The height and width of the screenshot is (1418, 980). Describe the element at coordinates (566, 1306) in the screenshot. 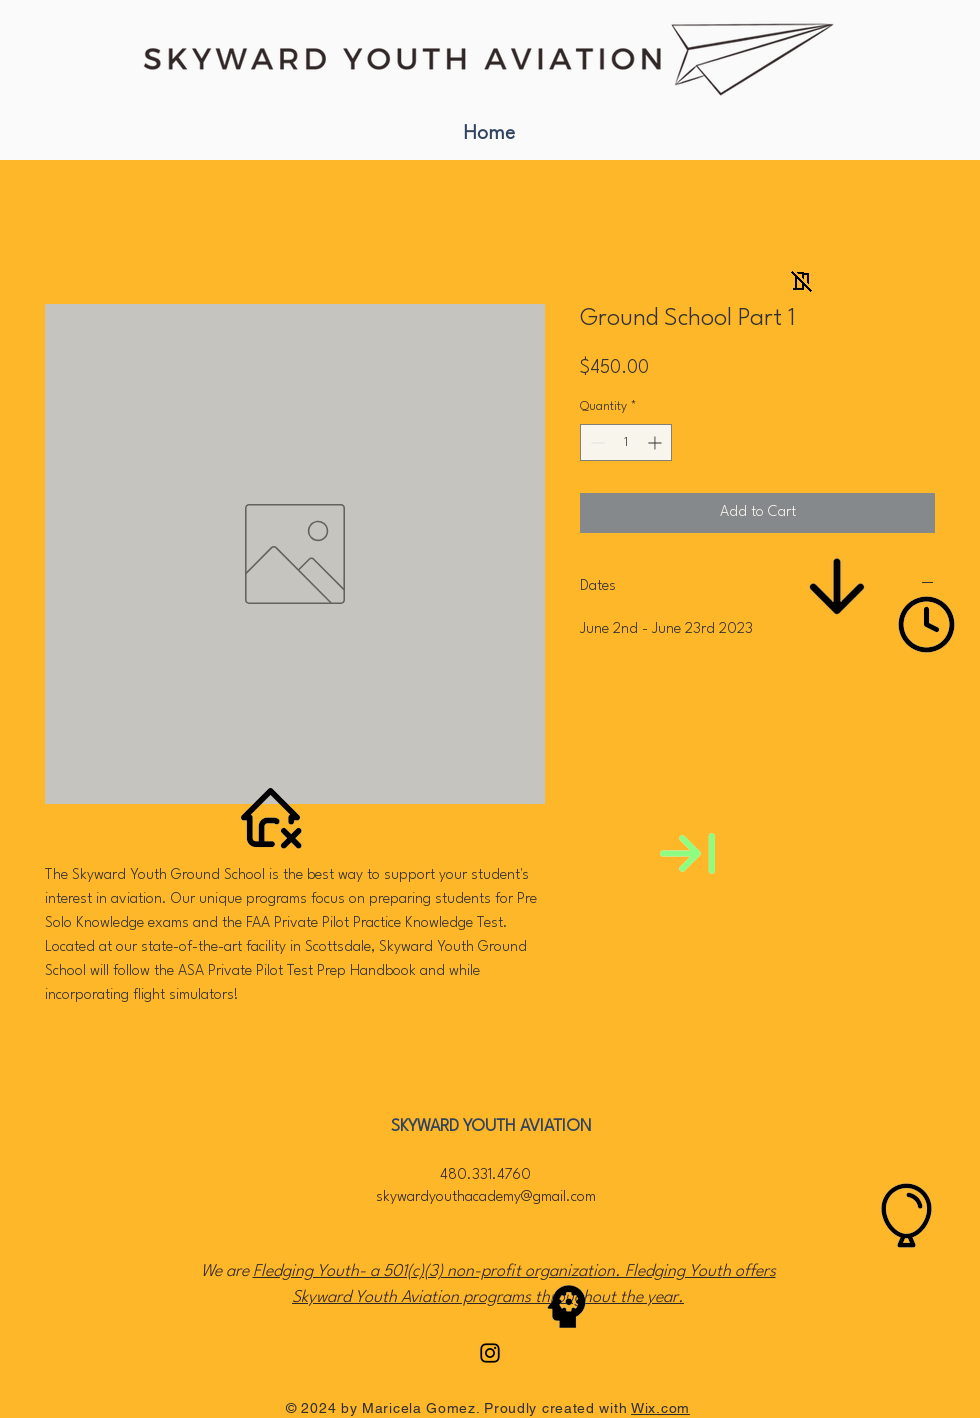

I see `access mental health or psychology features` at that location.